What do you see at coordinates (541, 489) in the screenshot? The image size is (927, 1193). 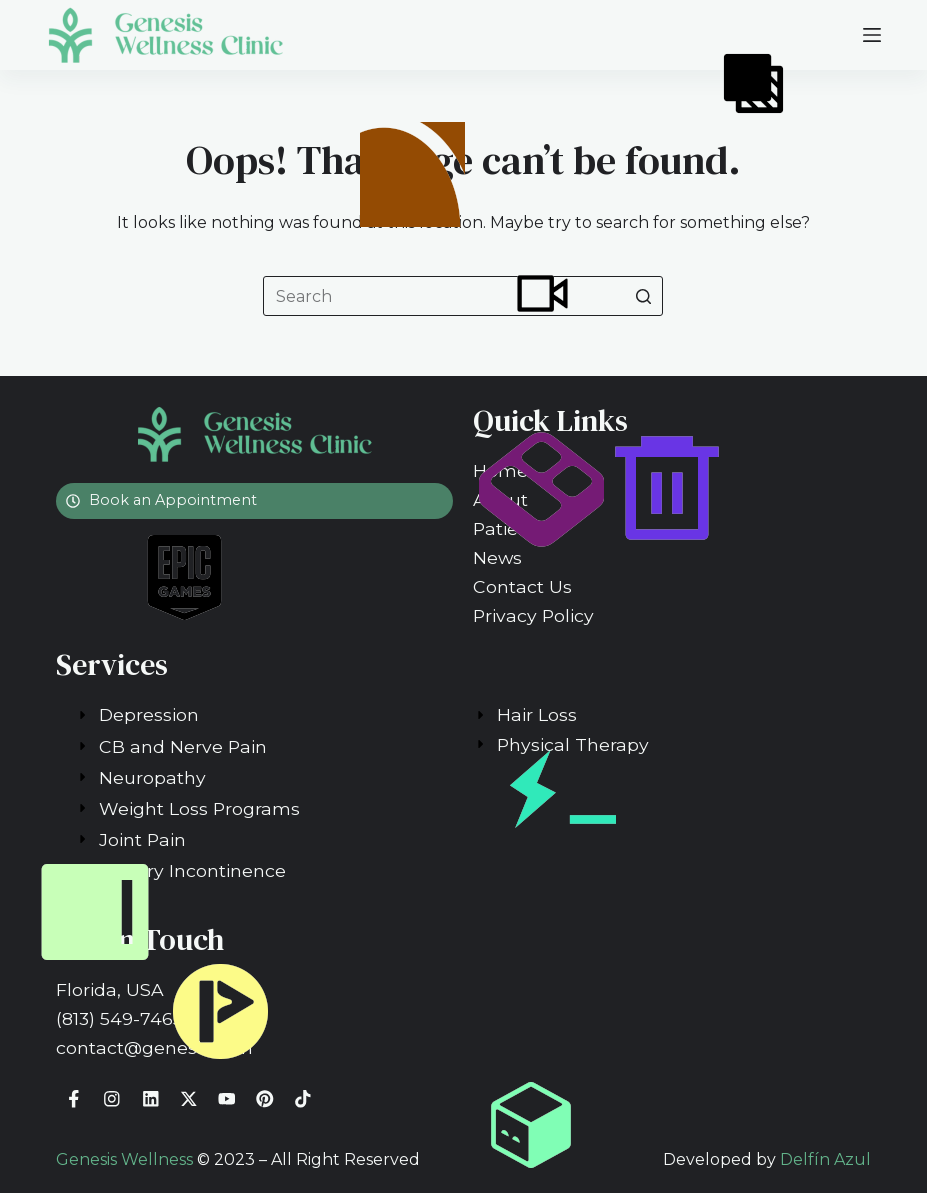 I see `open the bento app` at bounding box center [541, 489].